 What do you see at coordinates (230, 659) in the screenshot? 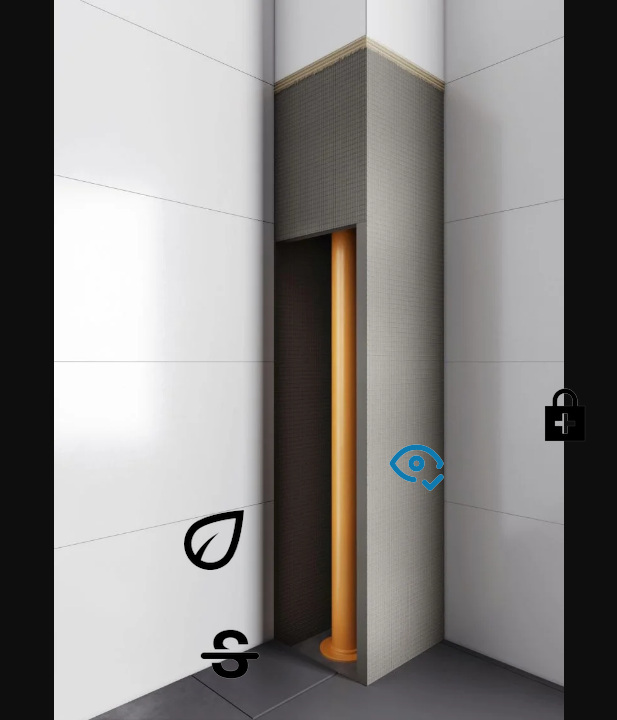
I see `apply strikethrough formatting to selected text` at bounding box center [230, 659].